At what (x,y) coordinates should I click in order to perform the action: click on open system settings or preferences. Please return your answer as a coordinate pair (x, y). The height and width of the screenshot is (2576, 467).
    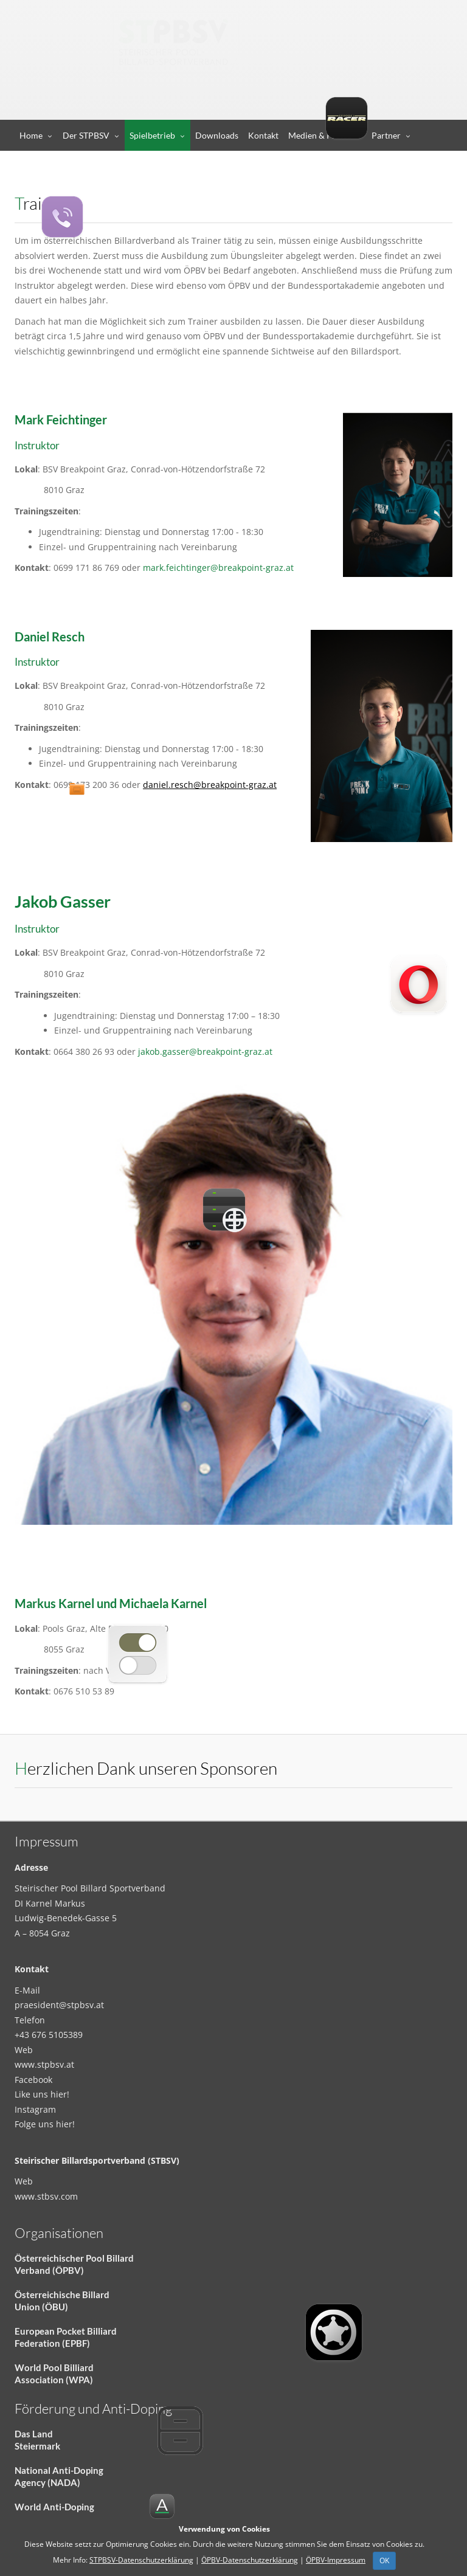
    Looking at the image, I should click on (137, 1654).